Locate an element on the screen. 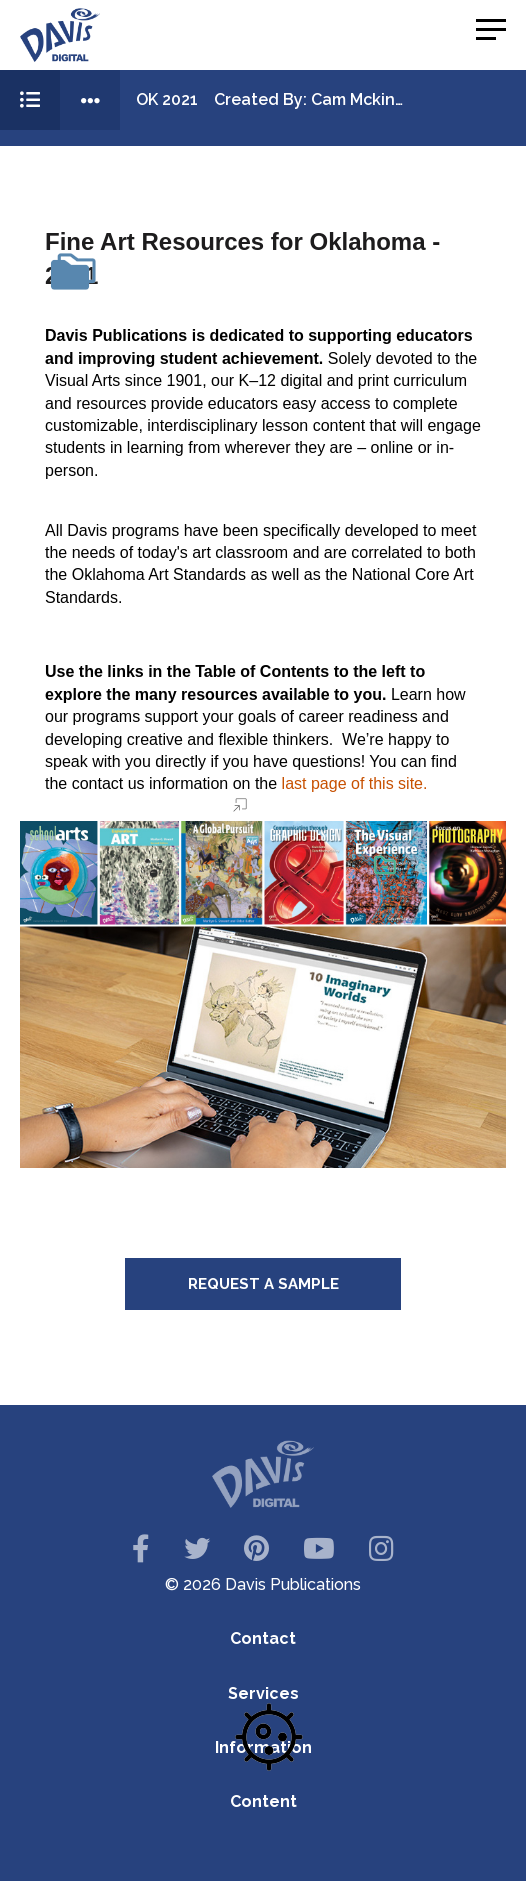 The width and height of the screenshot is (526, 1881). remove a folder is located at coordinates (385, 865).